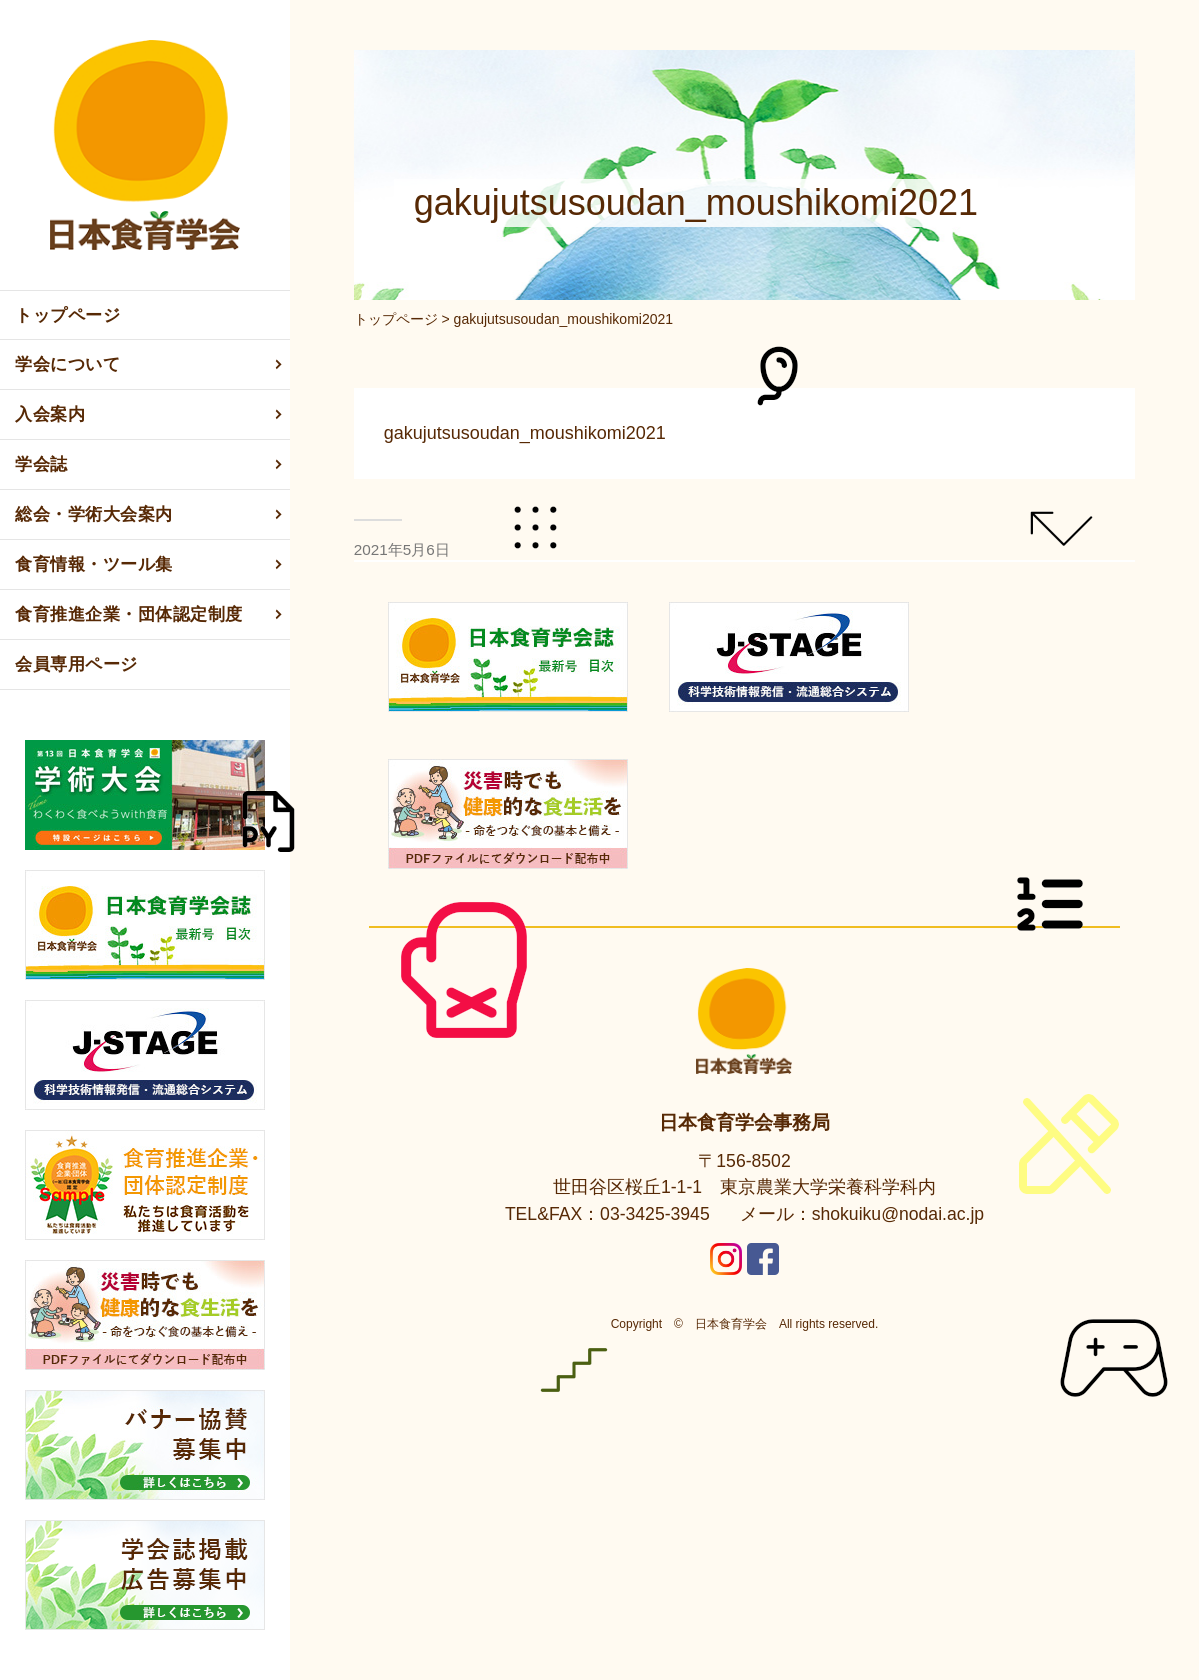 This screenshot has width=1199, height=1680. Describe the element at coordinates (268, 821) in the screenshot. I see `a python script or .py file` at that location.